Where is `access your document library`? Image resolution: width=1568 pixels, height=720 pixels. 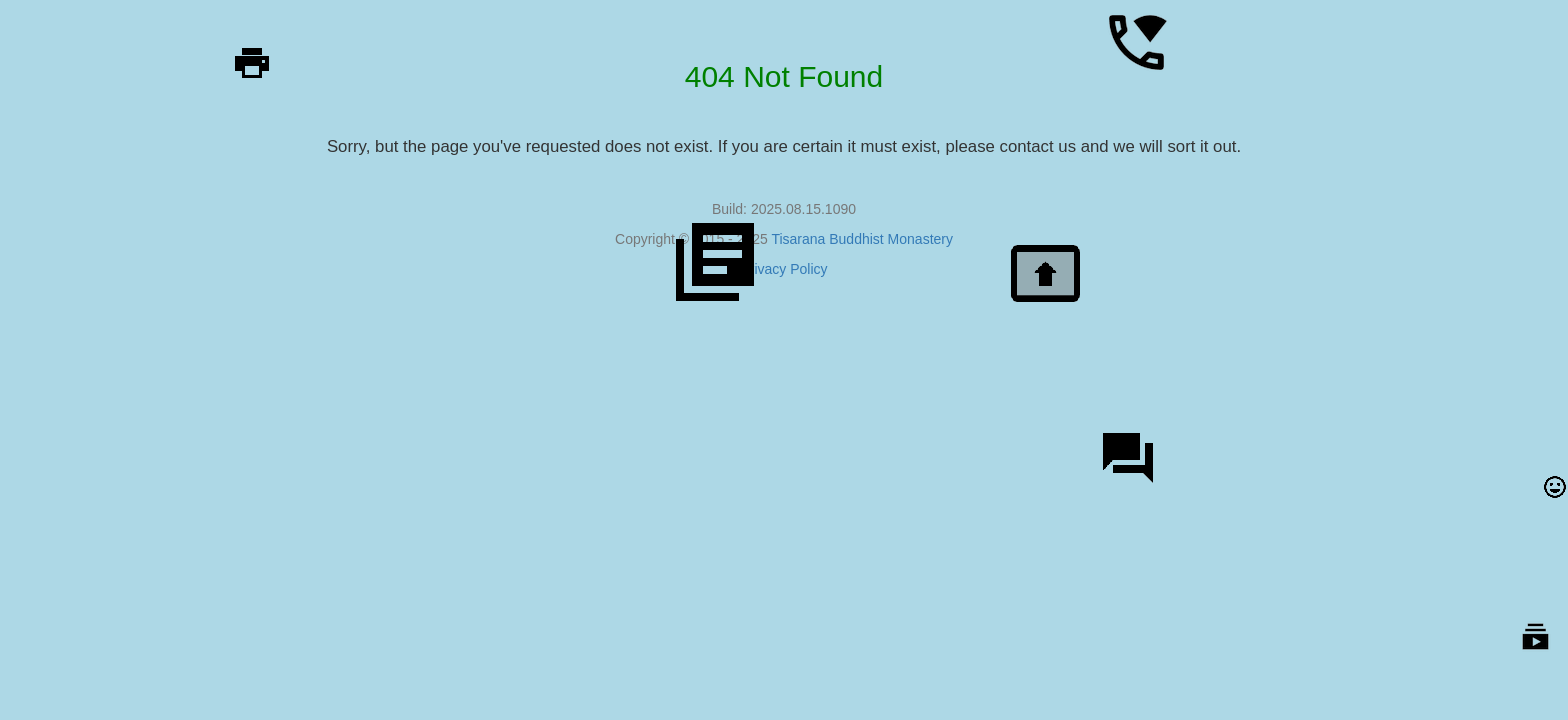 access your document library is located at coordinates (715, 262).